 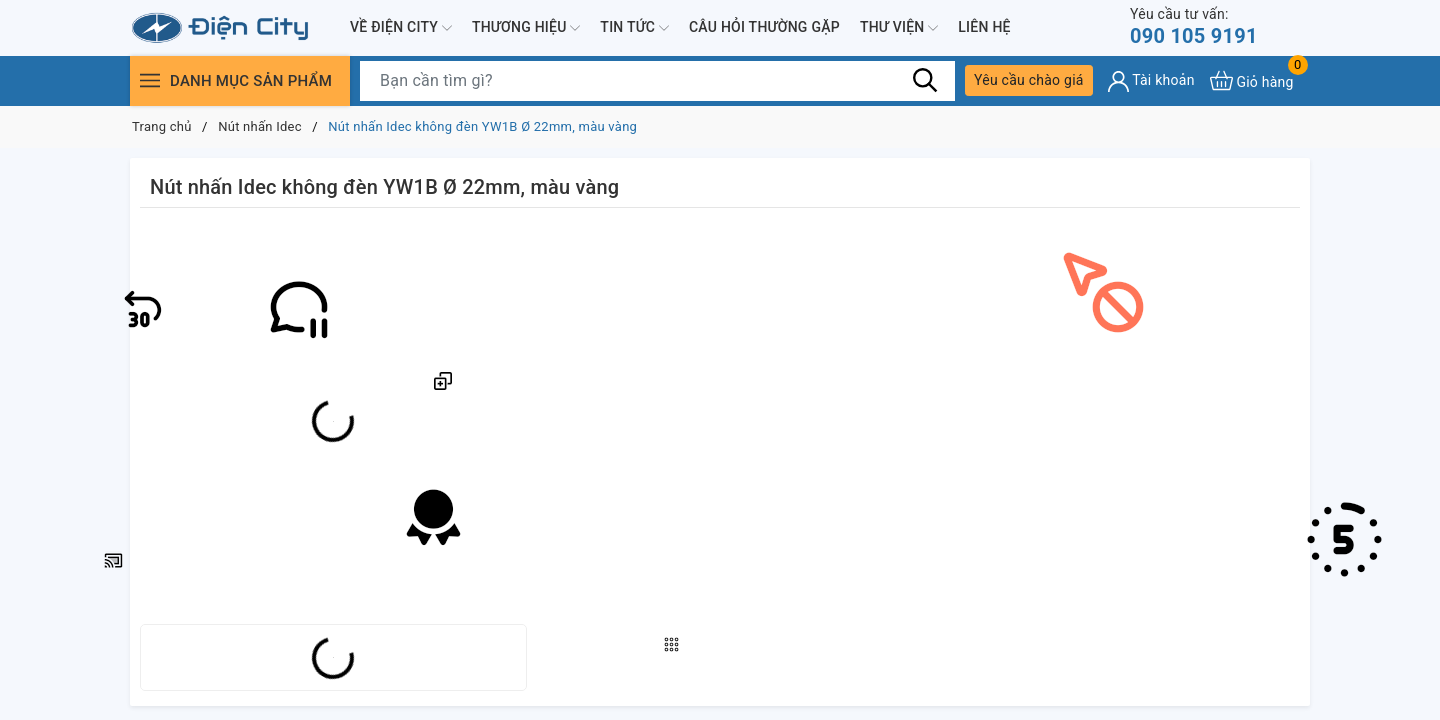 What do you see at coordinates (443, 381) in the screenshot?
I see `duplicate or copy an item` at bounding box center [443, 381].